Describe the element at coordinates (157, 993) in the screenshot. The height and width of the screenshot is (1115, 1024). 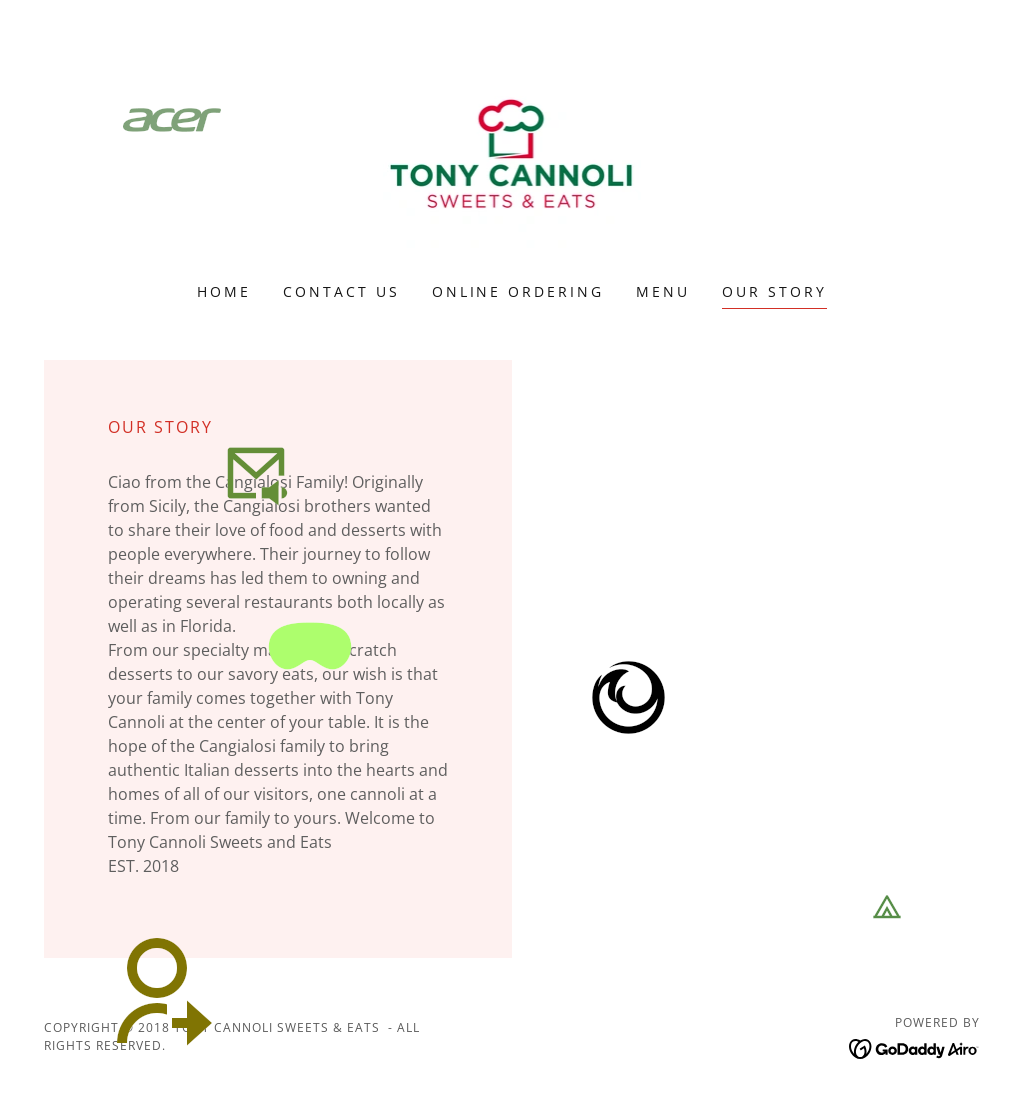
I see `share user profile with others` at that location.